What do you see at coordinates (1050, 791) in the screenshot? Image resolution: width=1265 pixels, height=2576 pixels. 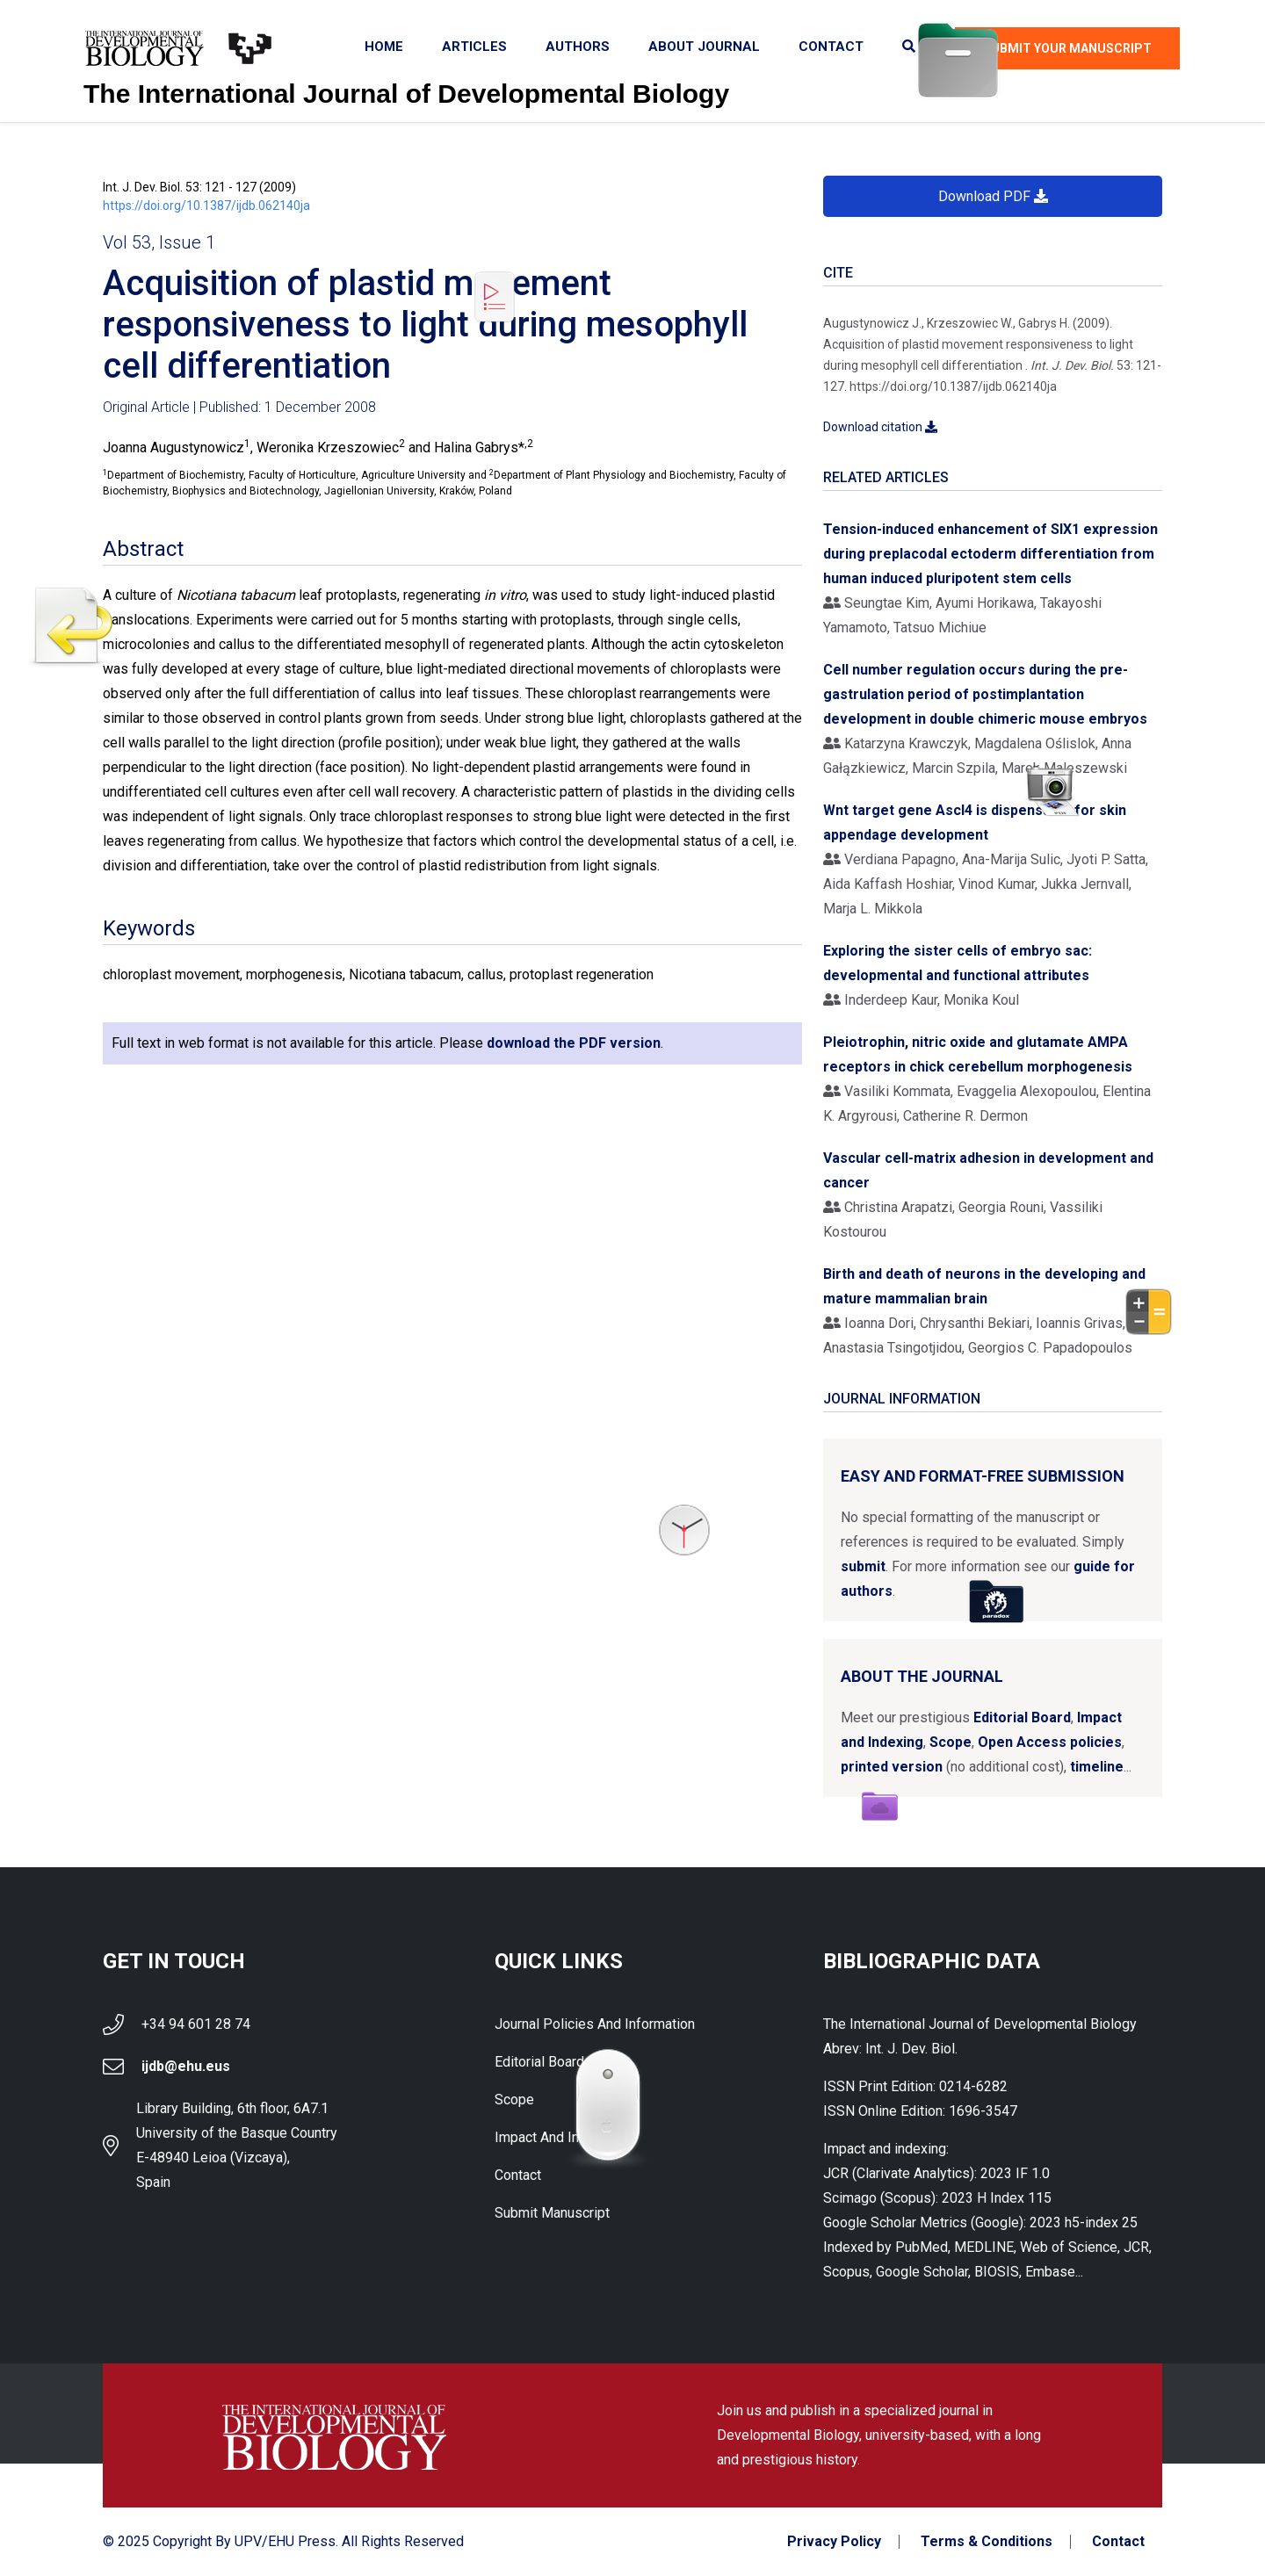 I see `convert scanned images to PDF format` at bounding box center [1050, 791].